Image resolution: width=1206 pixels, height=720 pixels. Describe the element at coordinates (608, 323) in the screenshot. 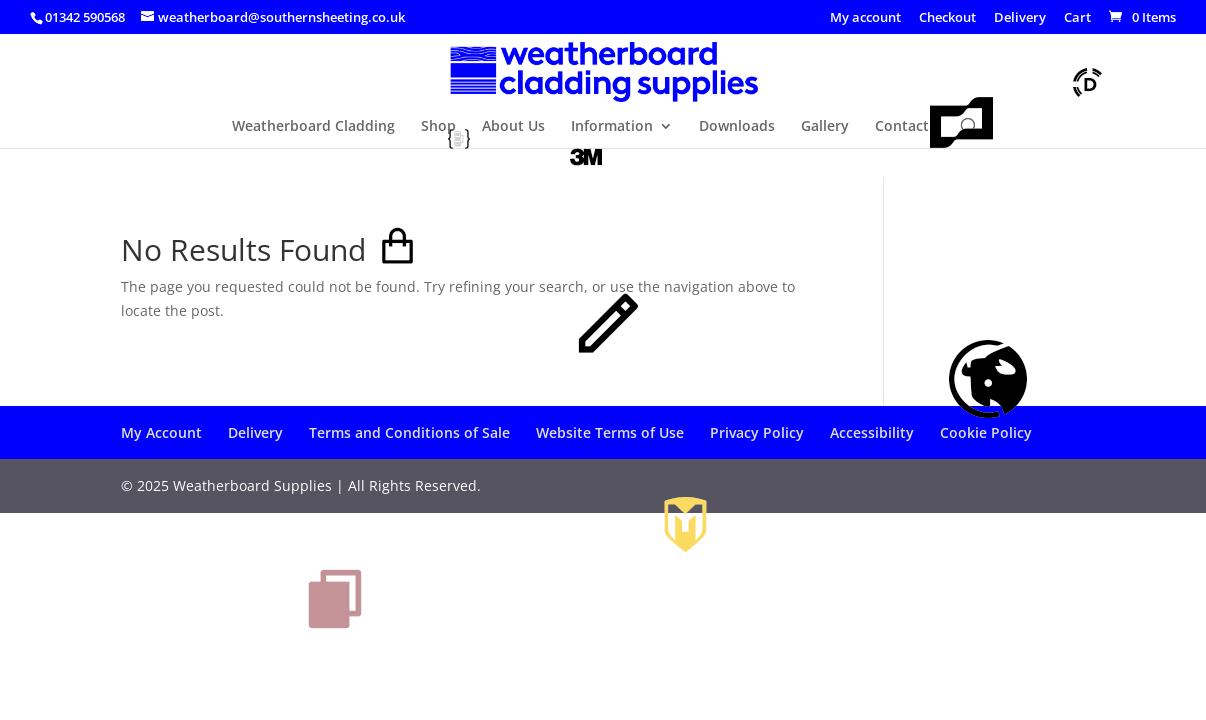

I see `edit content or text` at that location.